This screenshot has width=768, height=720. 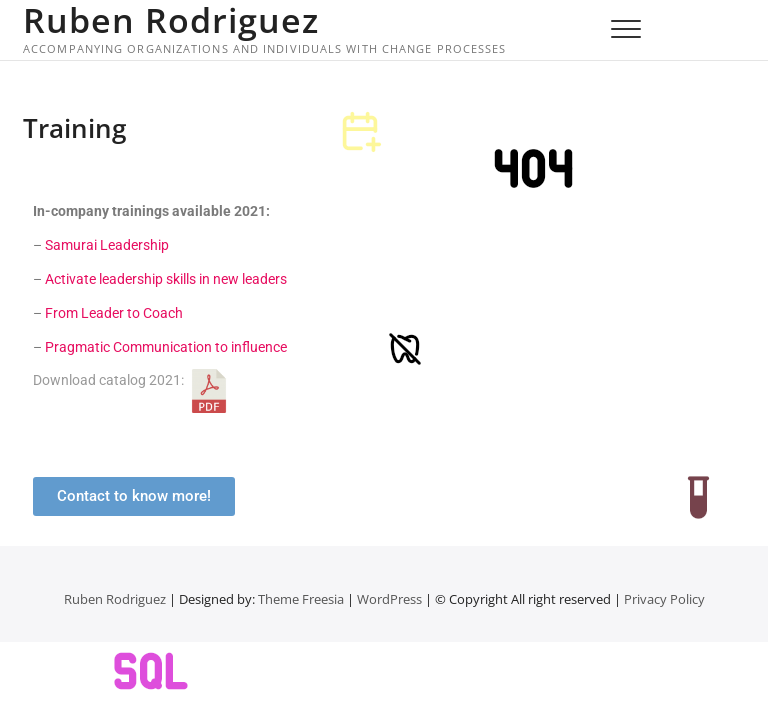 What do you see at coordinates (151, 671) in the screenshot?
I see `access SQL database or query tools` at bounding box center [151, 671].